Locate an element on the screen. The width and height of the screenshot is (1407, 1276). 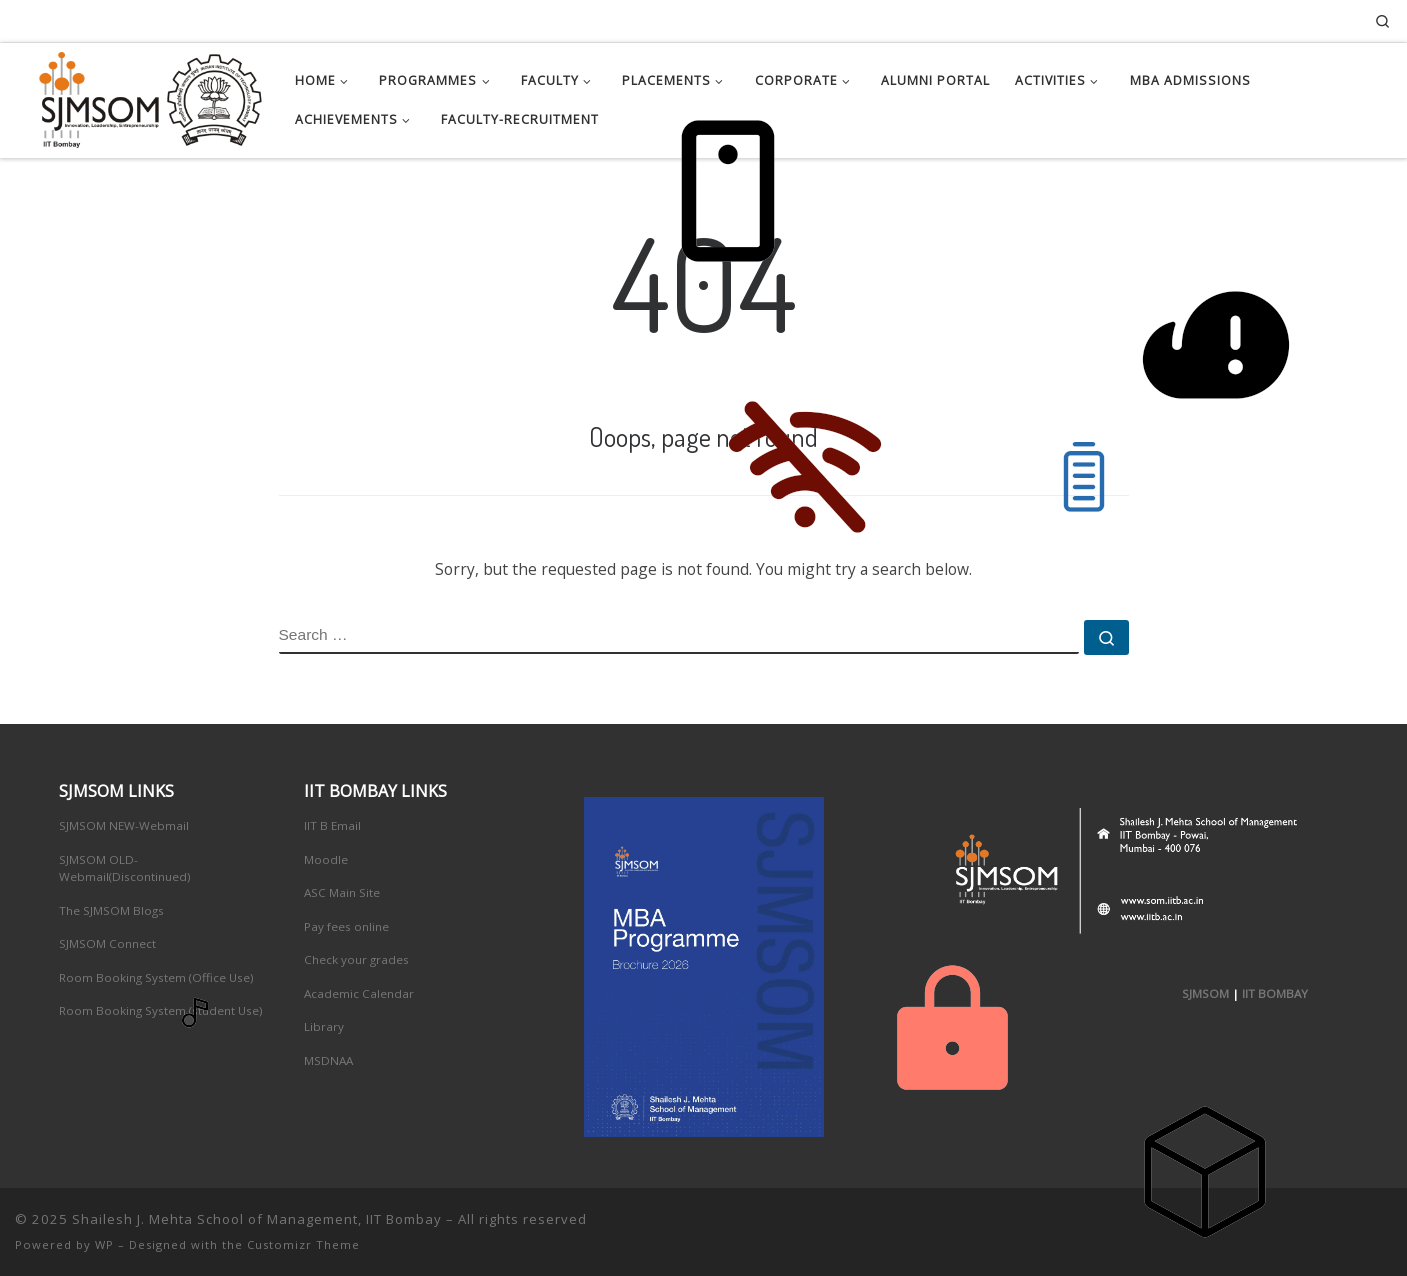
indicates a locked or secured item is located at coordinates (952, 1034).